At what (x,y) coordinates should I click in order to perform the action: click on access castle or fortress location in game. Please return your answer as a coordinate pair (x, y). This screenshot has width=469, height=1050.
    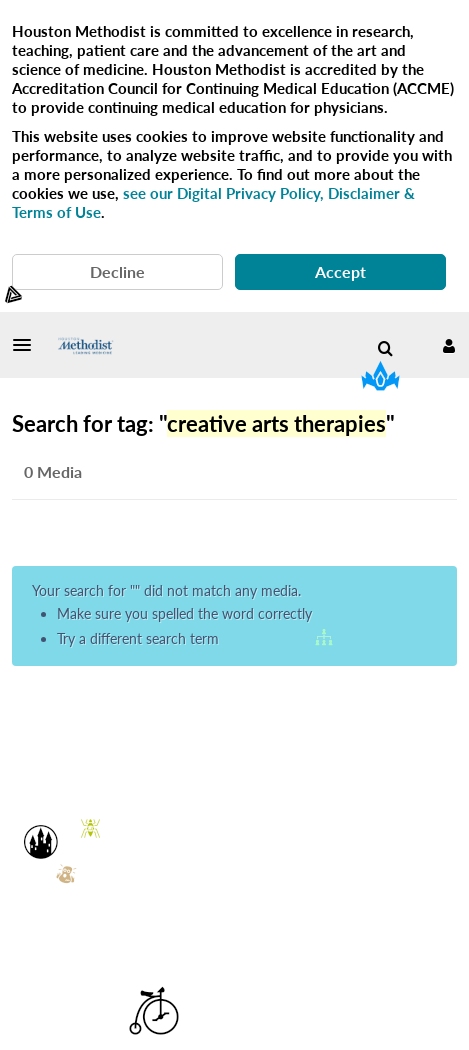
    Looking at the image, I should click on (41, 842).